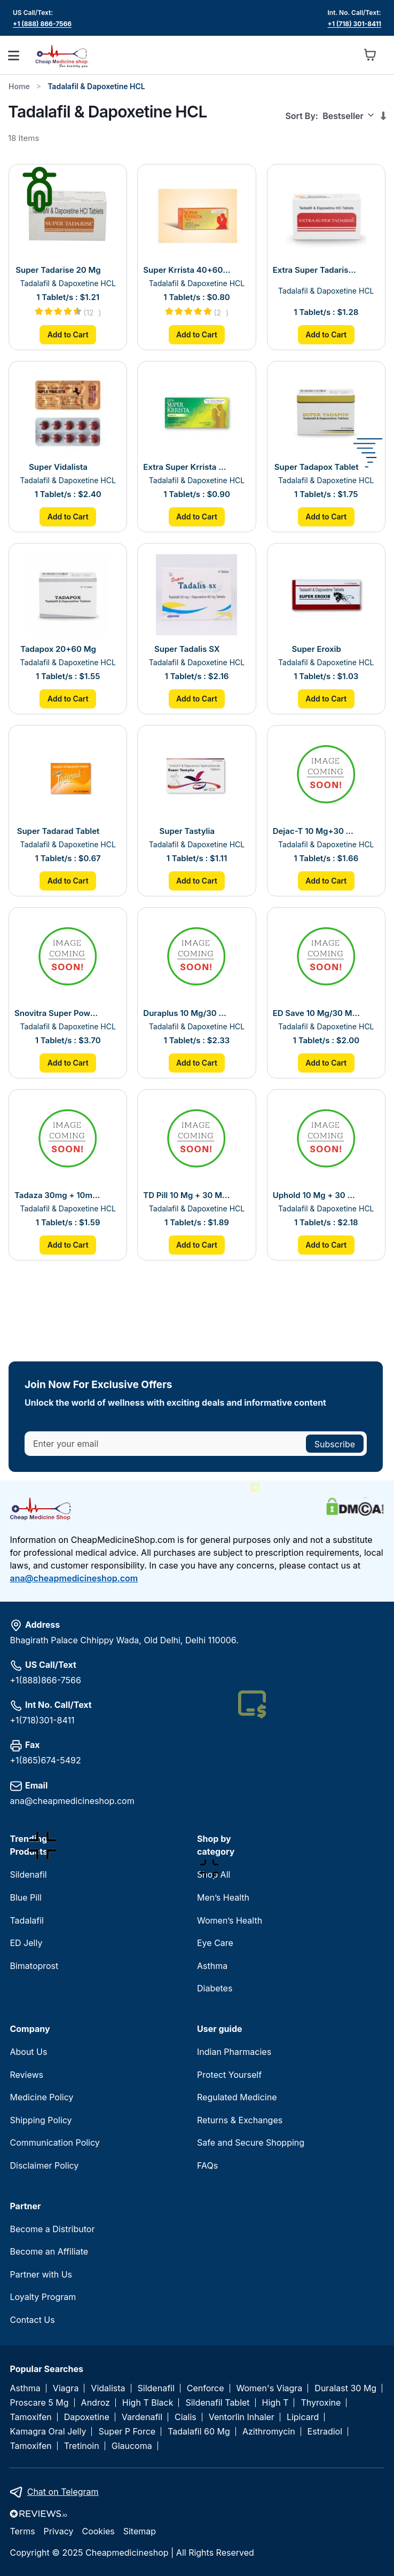 This screenshot has width=394, height=2576. I want to click on view data in table format, so click(255, 1487).